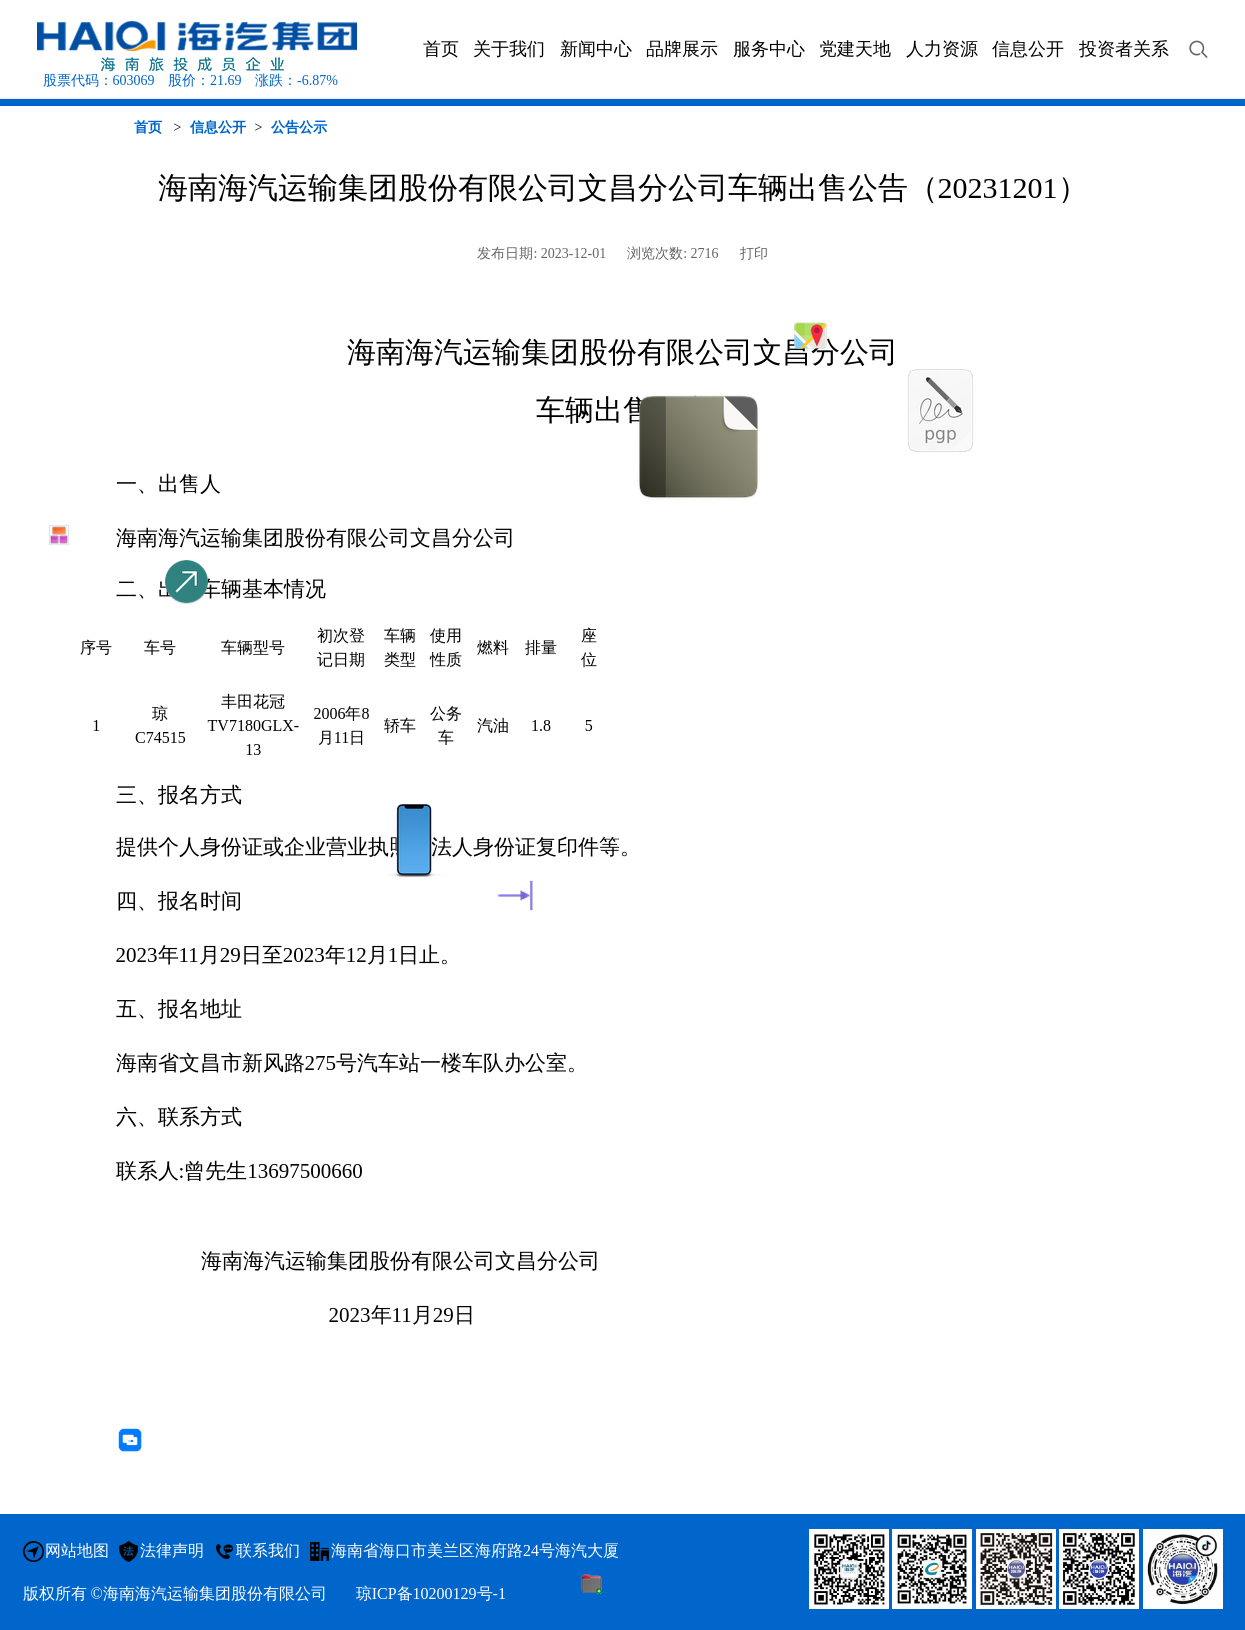 This screenshot has width=1245, height=1630. I want to click on create a new folder, so click(591, 1583).